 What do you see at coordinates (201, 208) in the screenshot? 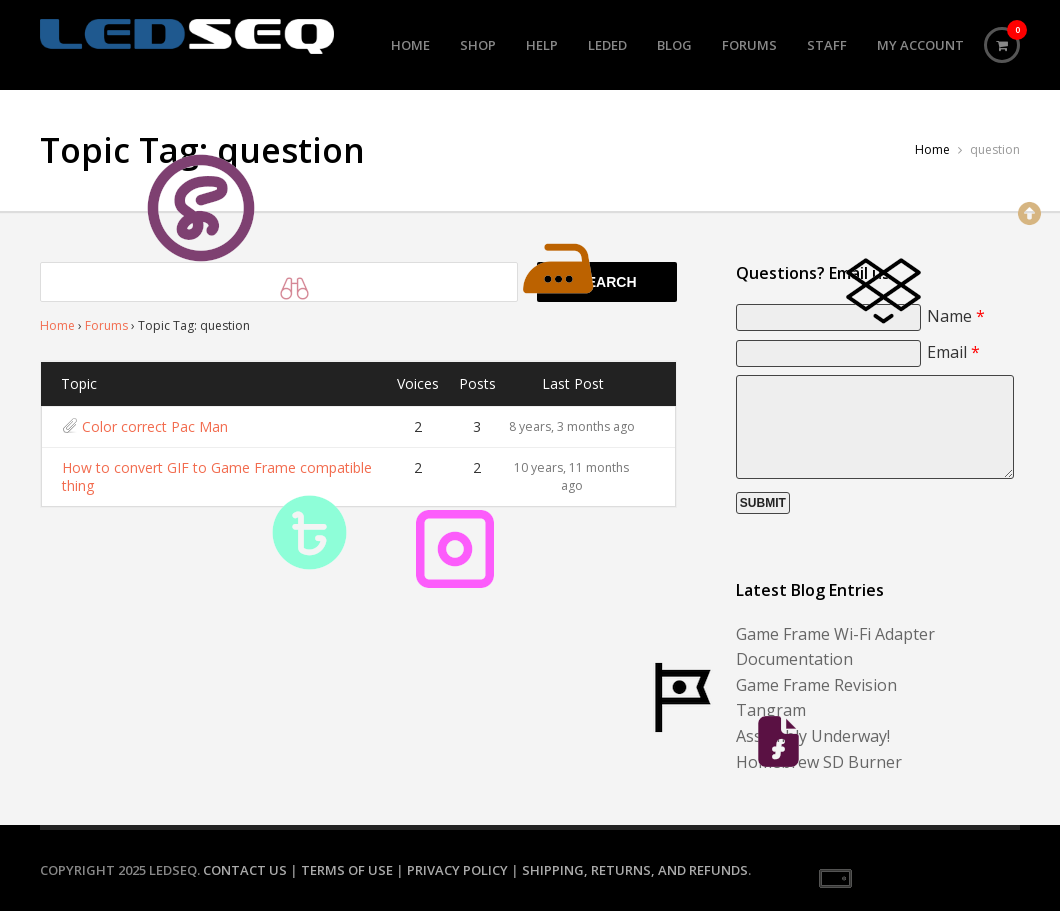
I see `indicates sass stylesheet technology` at bounding box center [201, 208].